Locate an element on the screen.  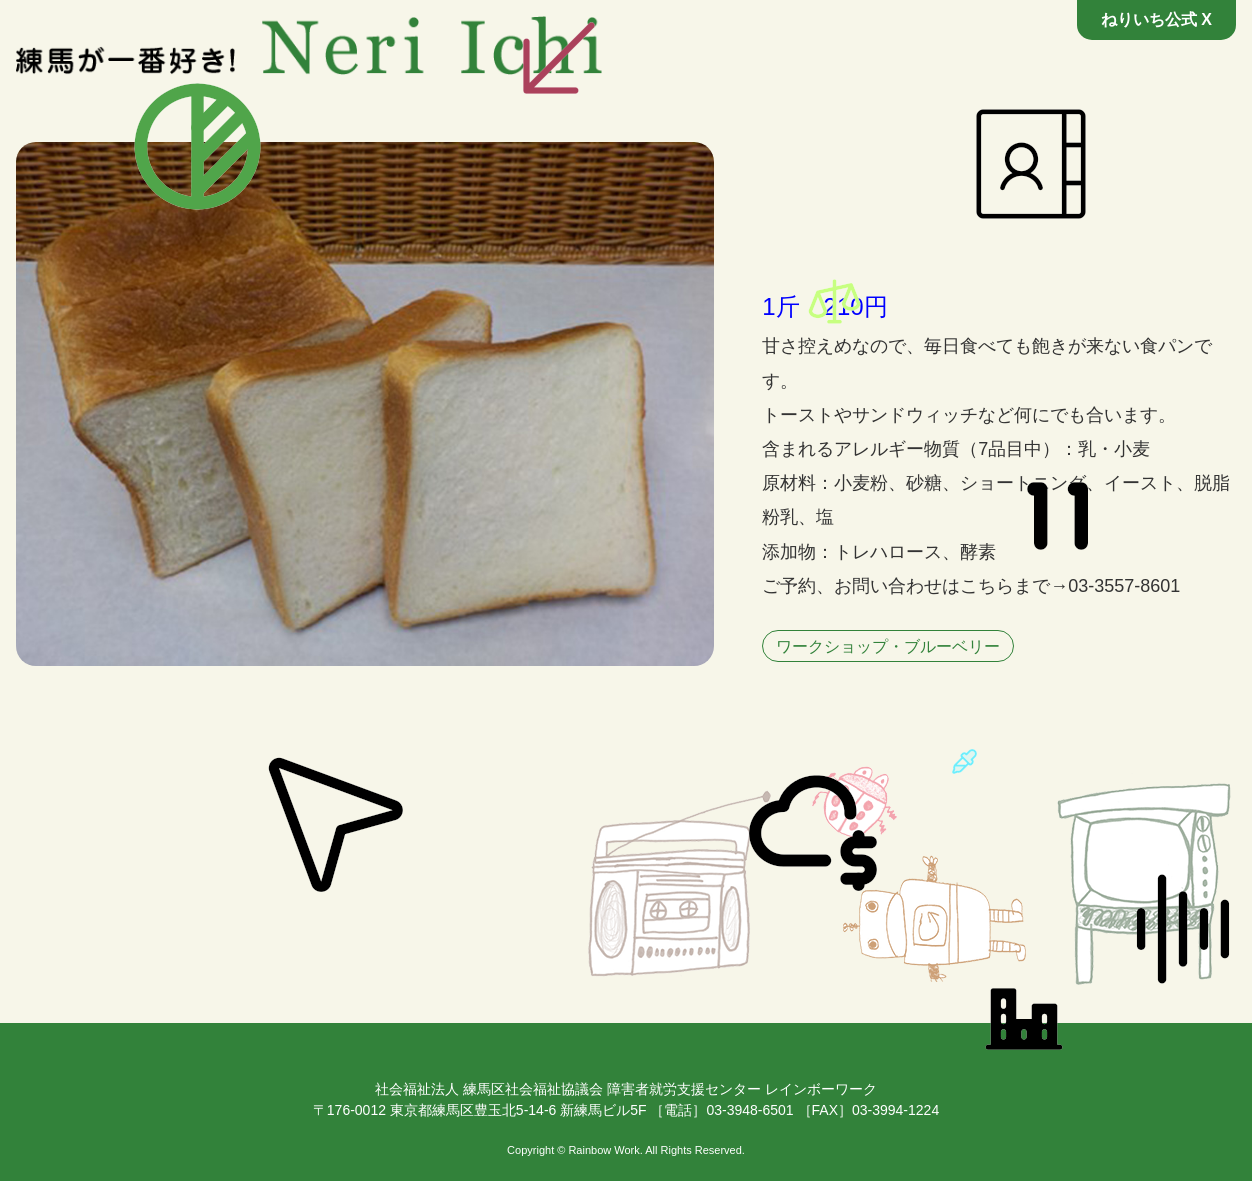
audio waveform or sound visualization is located at coordinates (1183, 929).